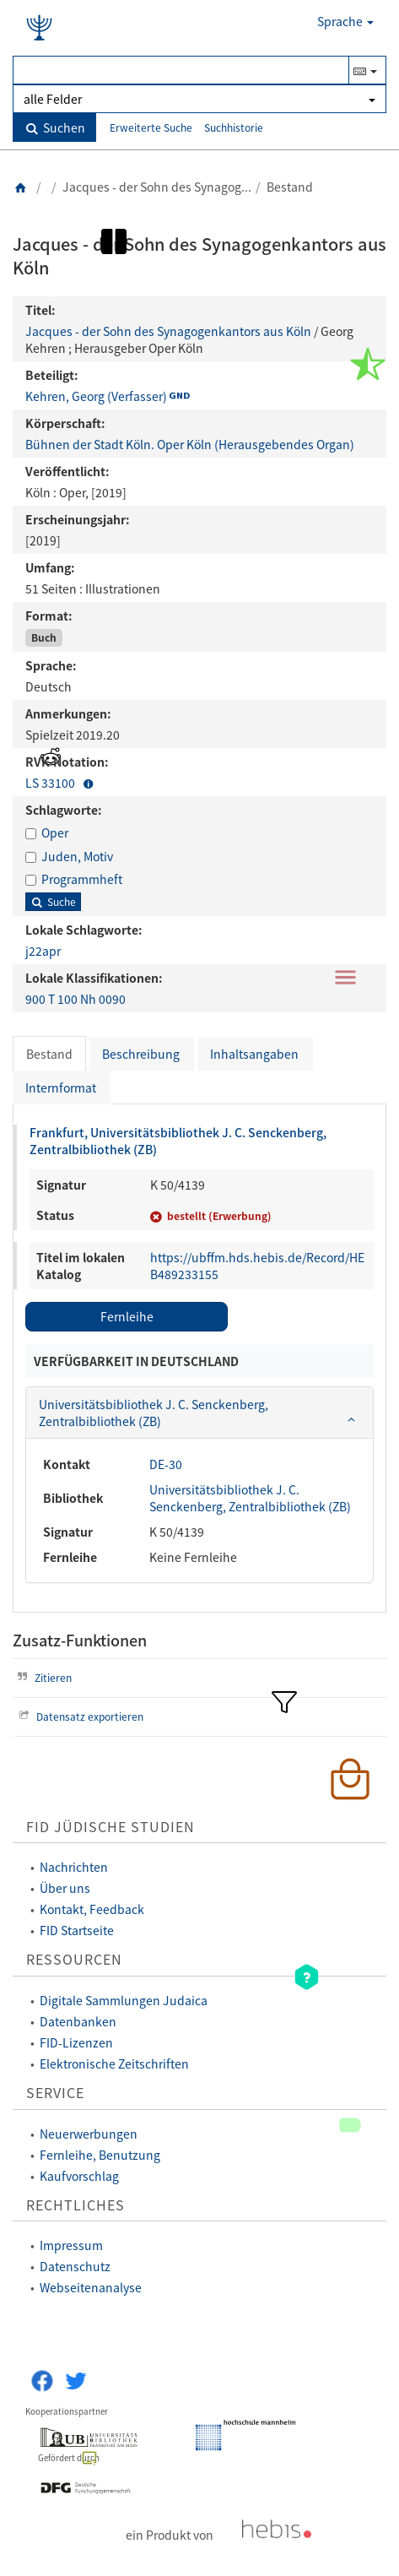  Describe the element at coordinates (350, 2125) in the screenshot. I see `indicates current battery level` at that location.